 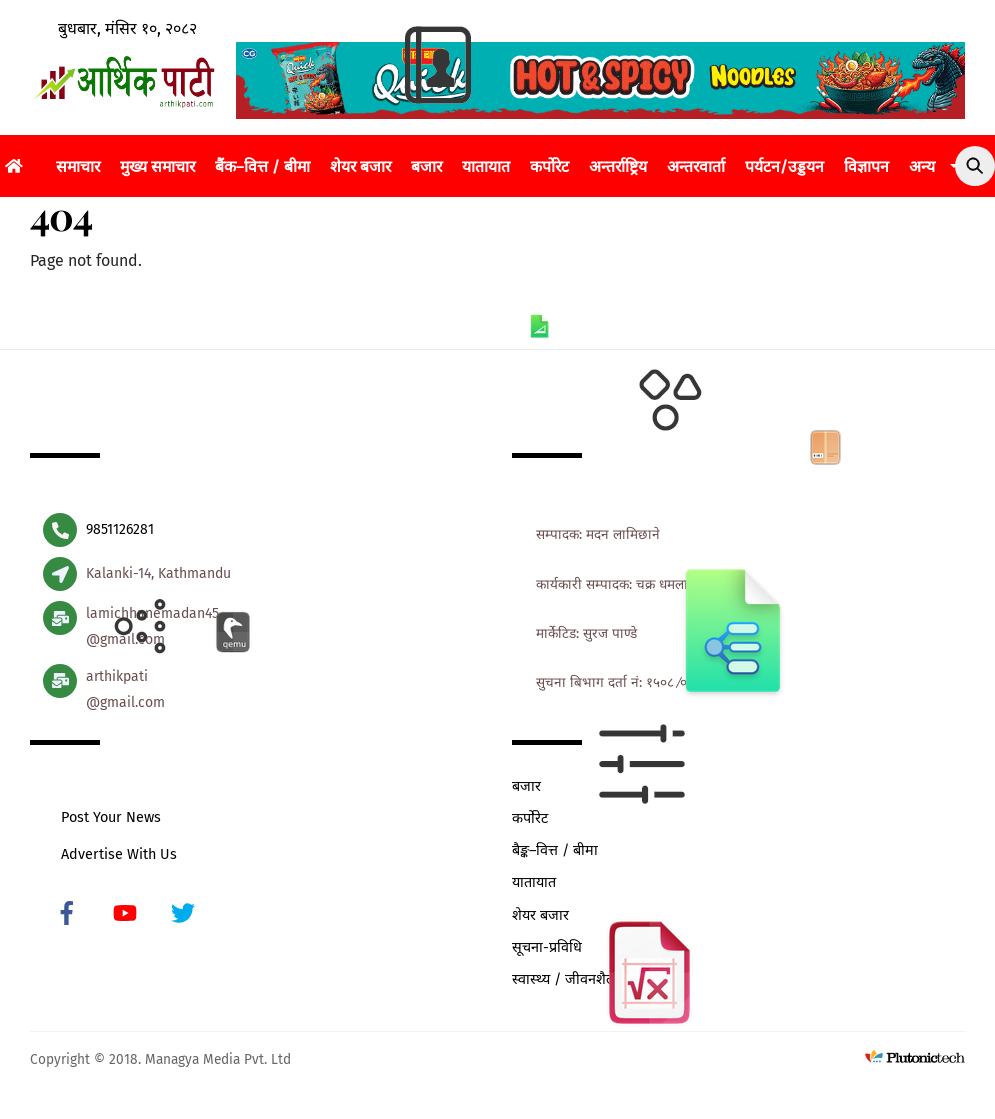 I want to click on access symbols and special characters, so click(x=670, y=400).